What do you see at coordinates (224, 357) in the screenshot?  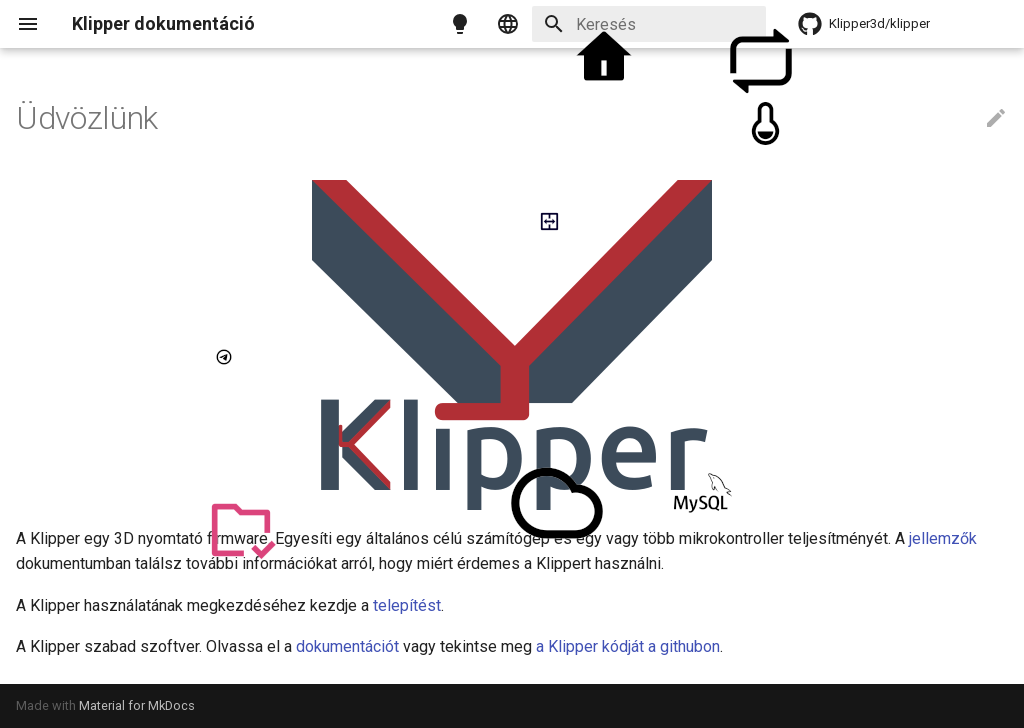 I see `open Telegram messaging app` at bounding box center [224, 357].